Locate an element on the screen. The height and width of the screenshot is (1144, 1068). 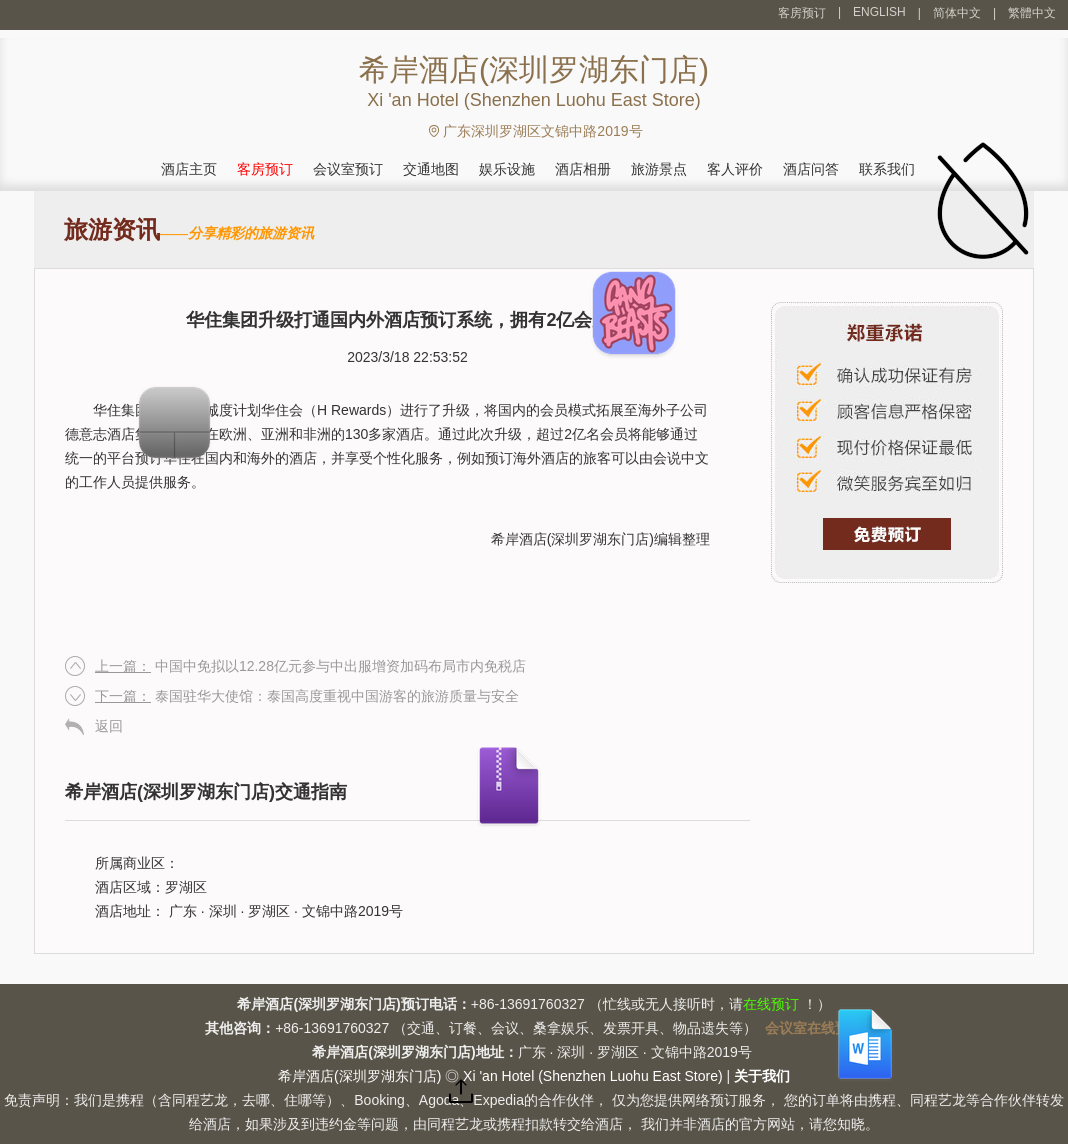
a compressed bzip archive file is located at coordinates (509, 787).